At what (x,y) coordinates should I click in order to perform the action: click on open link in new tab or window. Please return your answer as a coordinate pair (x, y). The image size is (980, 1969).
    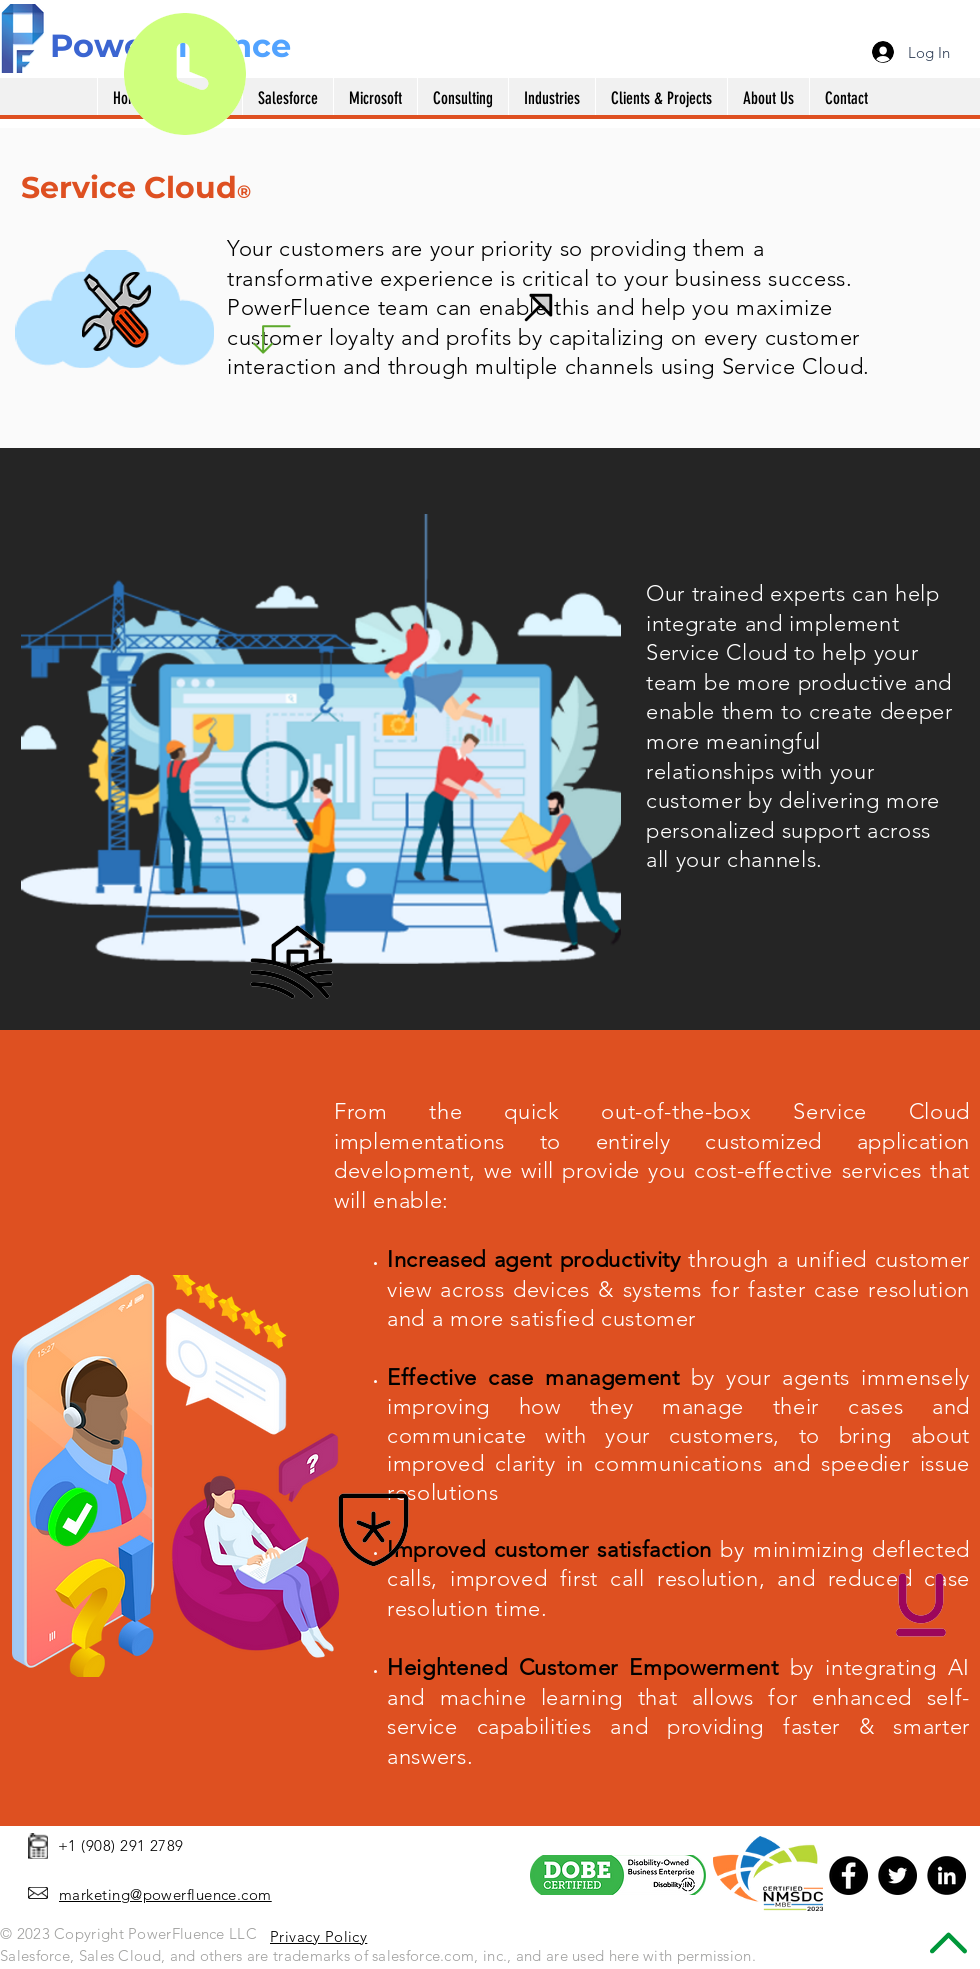
    Looking at the image, I should click on (538, 307).